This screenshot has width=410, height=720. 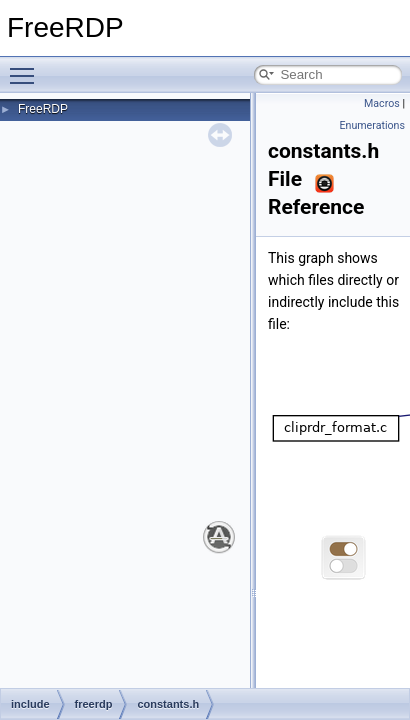 I want to click on launch aperture desk job game, so click(x=324, y=183).